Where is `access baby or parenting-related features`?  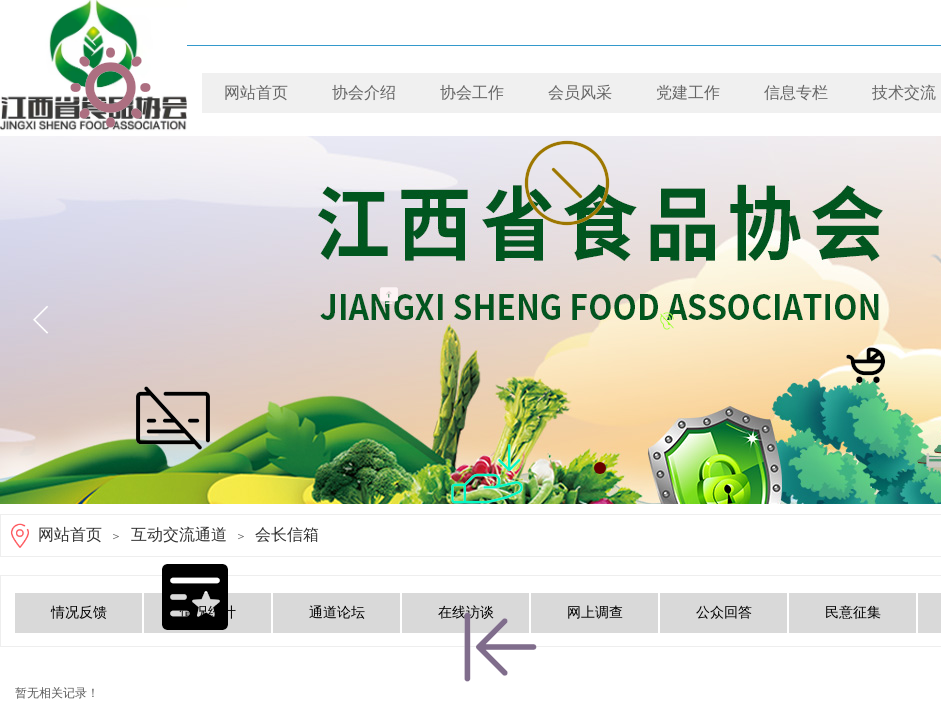
access baby or parenting-related features is located at coordinates (866, 364).